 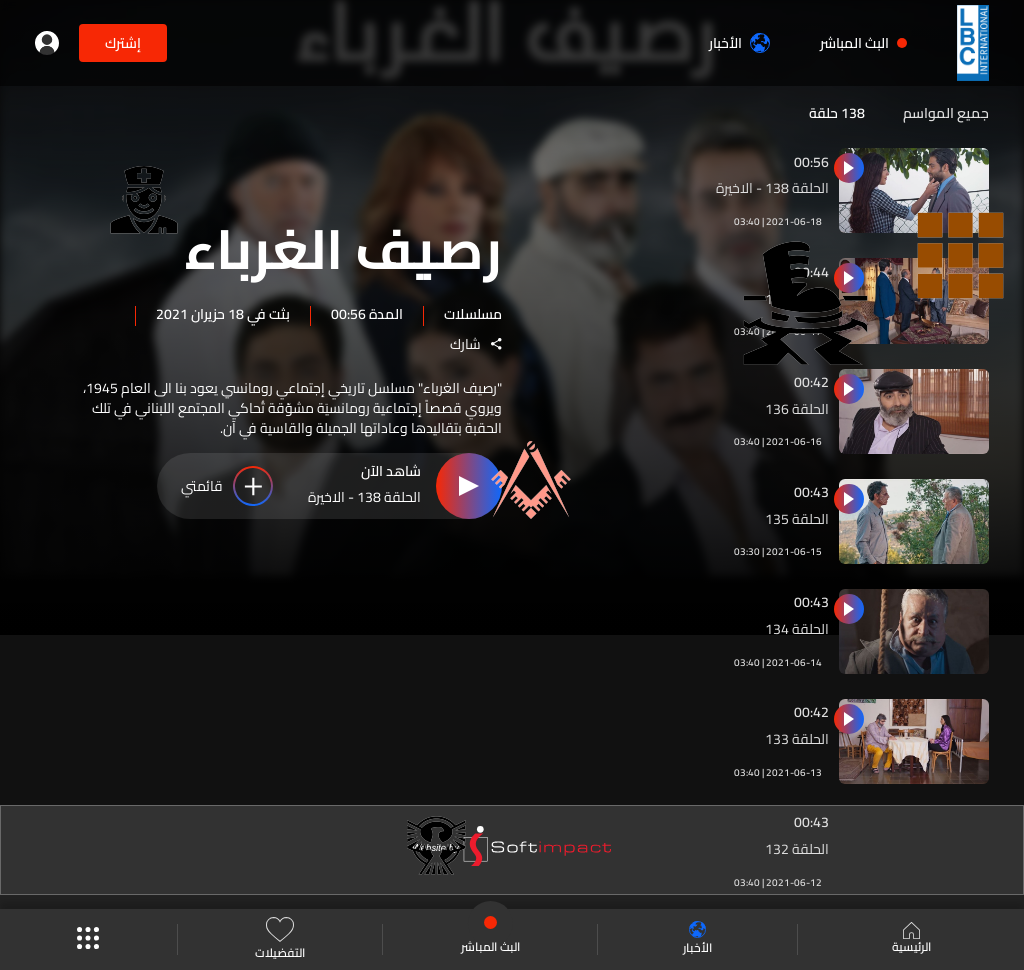 I want to click on view grid layout, so click(x=960, y=255).